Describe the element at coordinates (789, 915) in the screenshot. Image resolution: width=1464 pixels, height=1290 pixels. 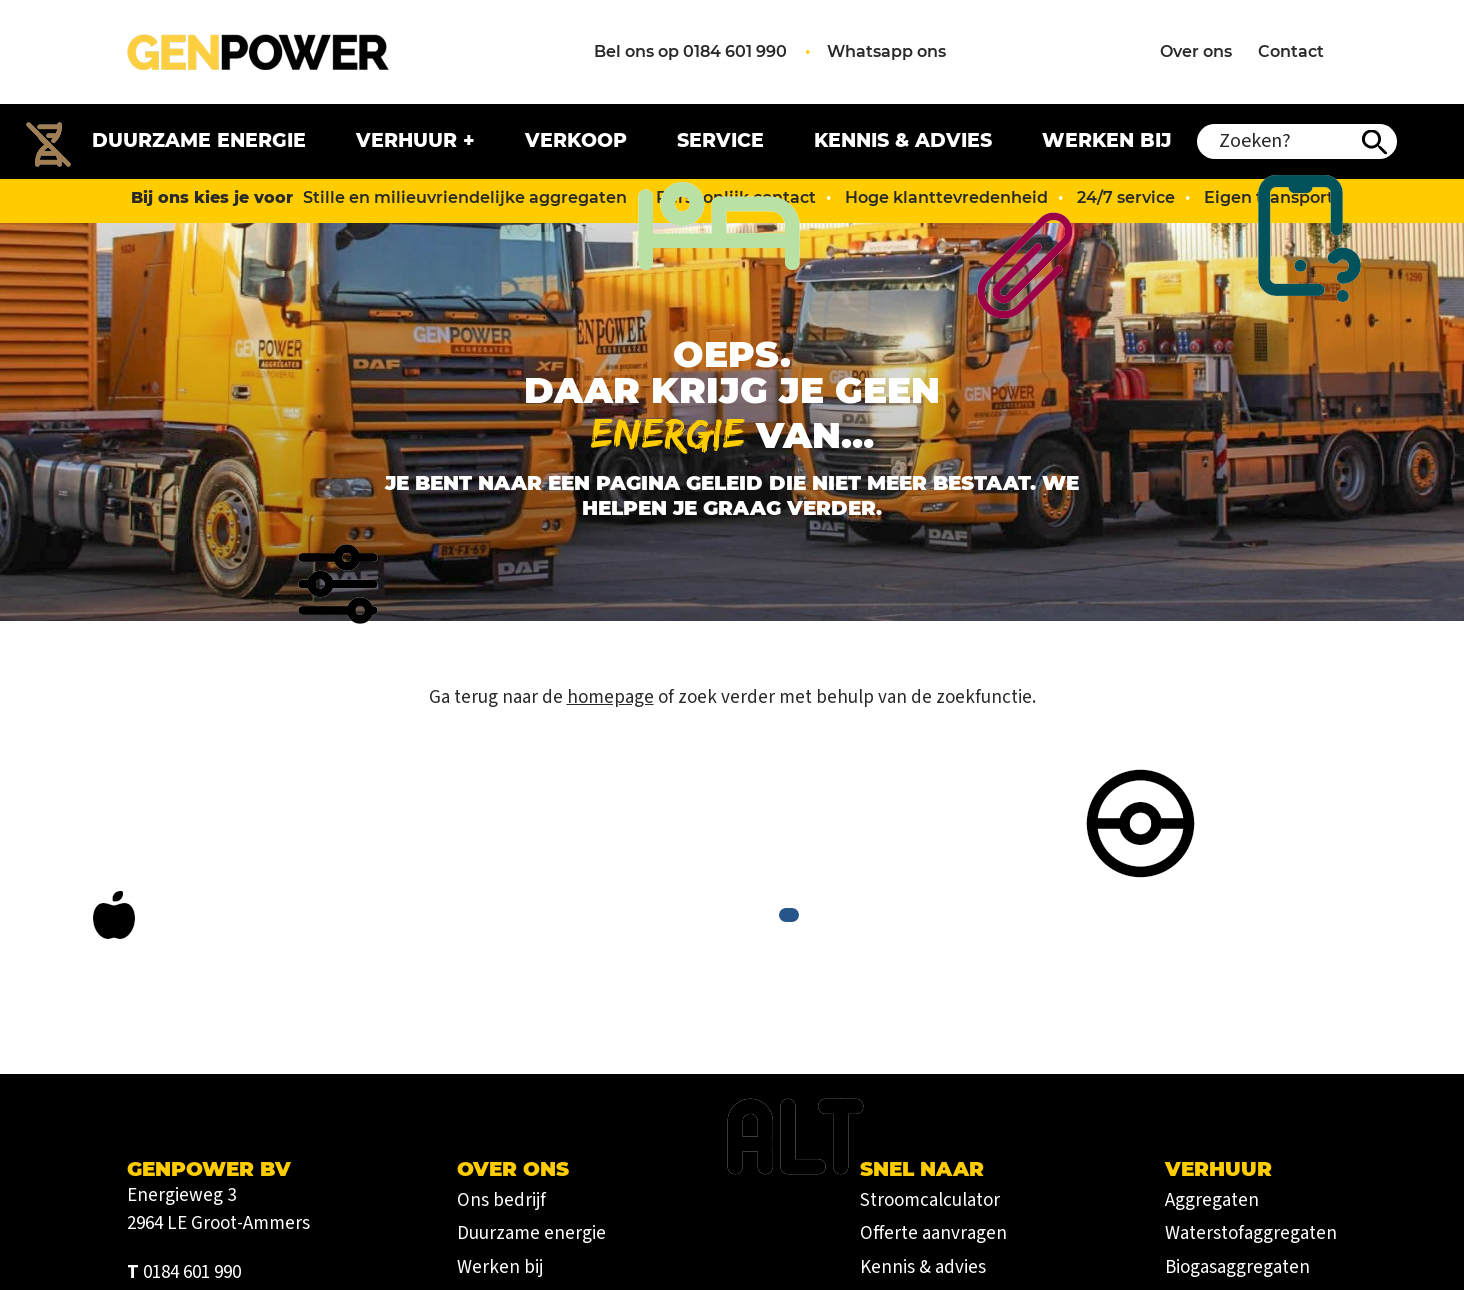
I see `access medication or pharmacy features` at that location.